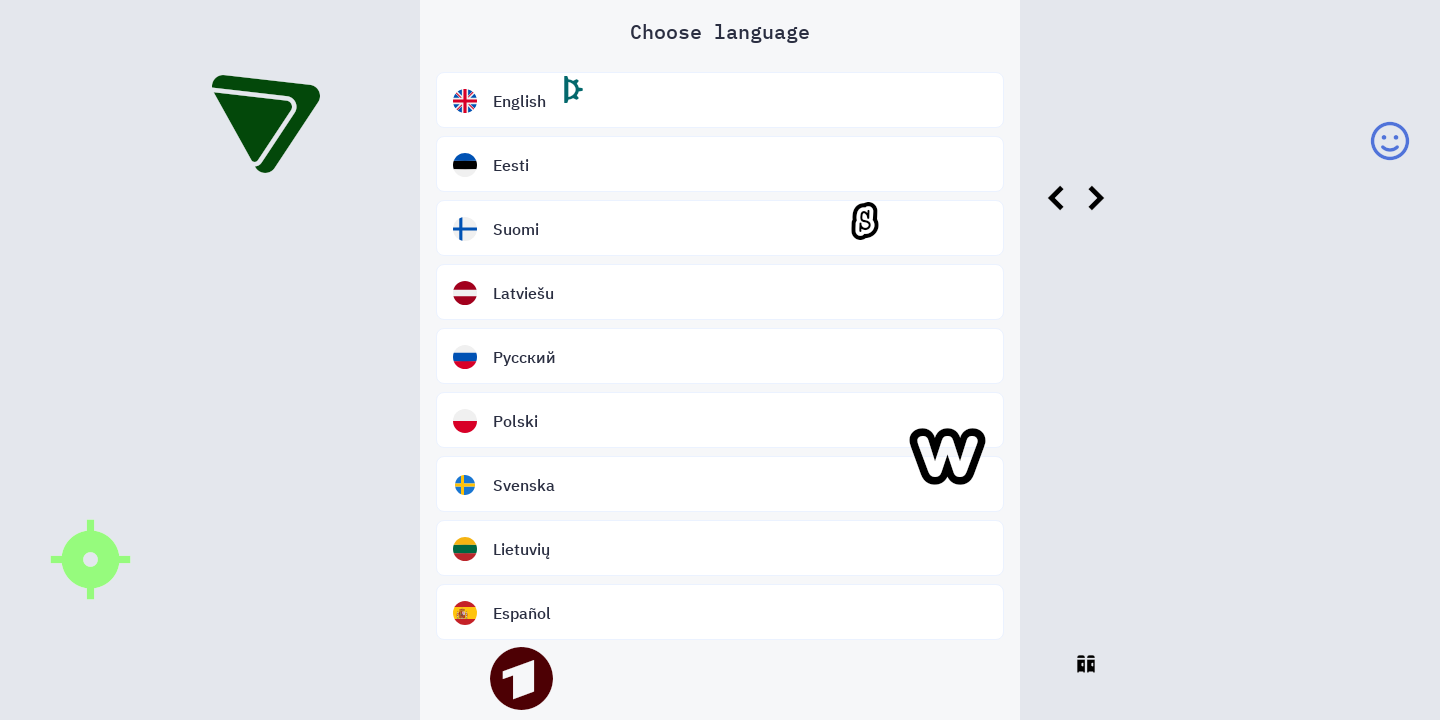 The width and height of the screenshot is (1440, 720). What do you see at coordinates (865, 221) in the screenshot?
I see `open scratch programming environment` at bounding box center [865, 221].